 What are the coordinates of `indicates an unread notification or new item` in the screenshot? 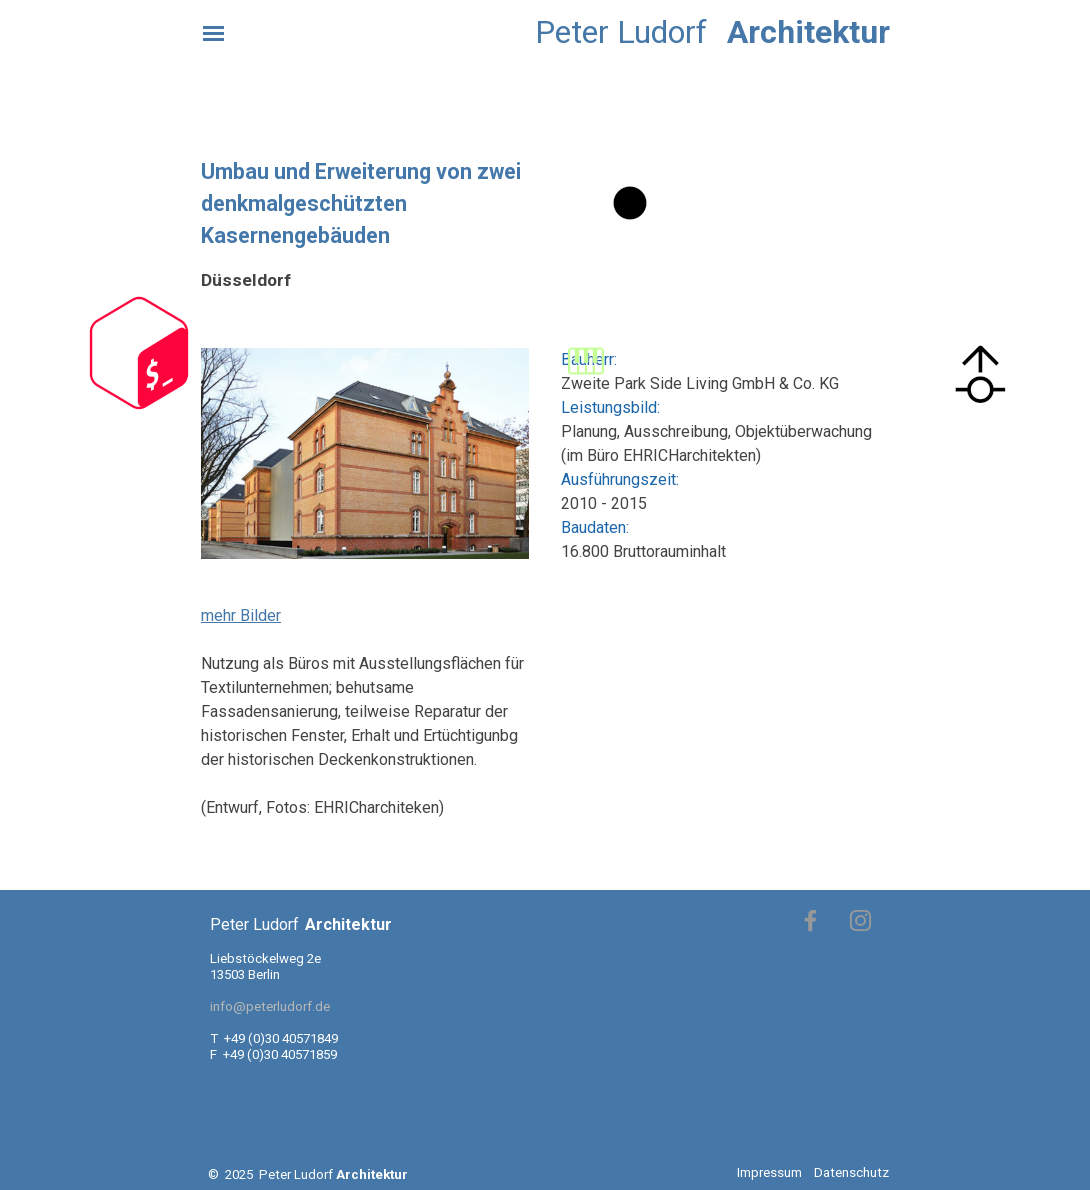 It's located at (630, 203).